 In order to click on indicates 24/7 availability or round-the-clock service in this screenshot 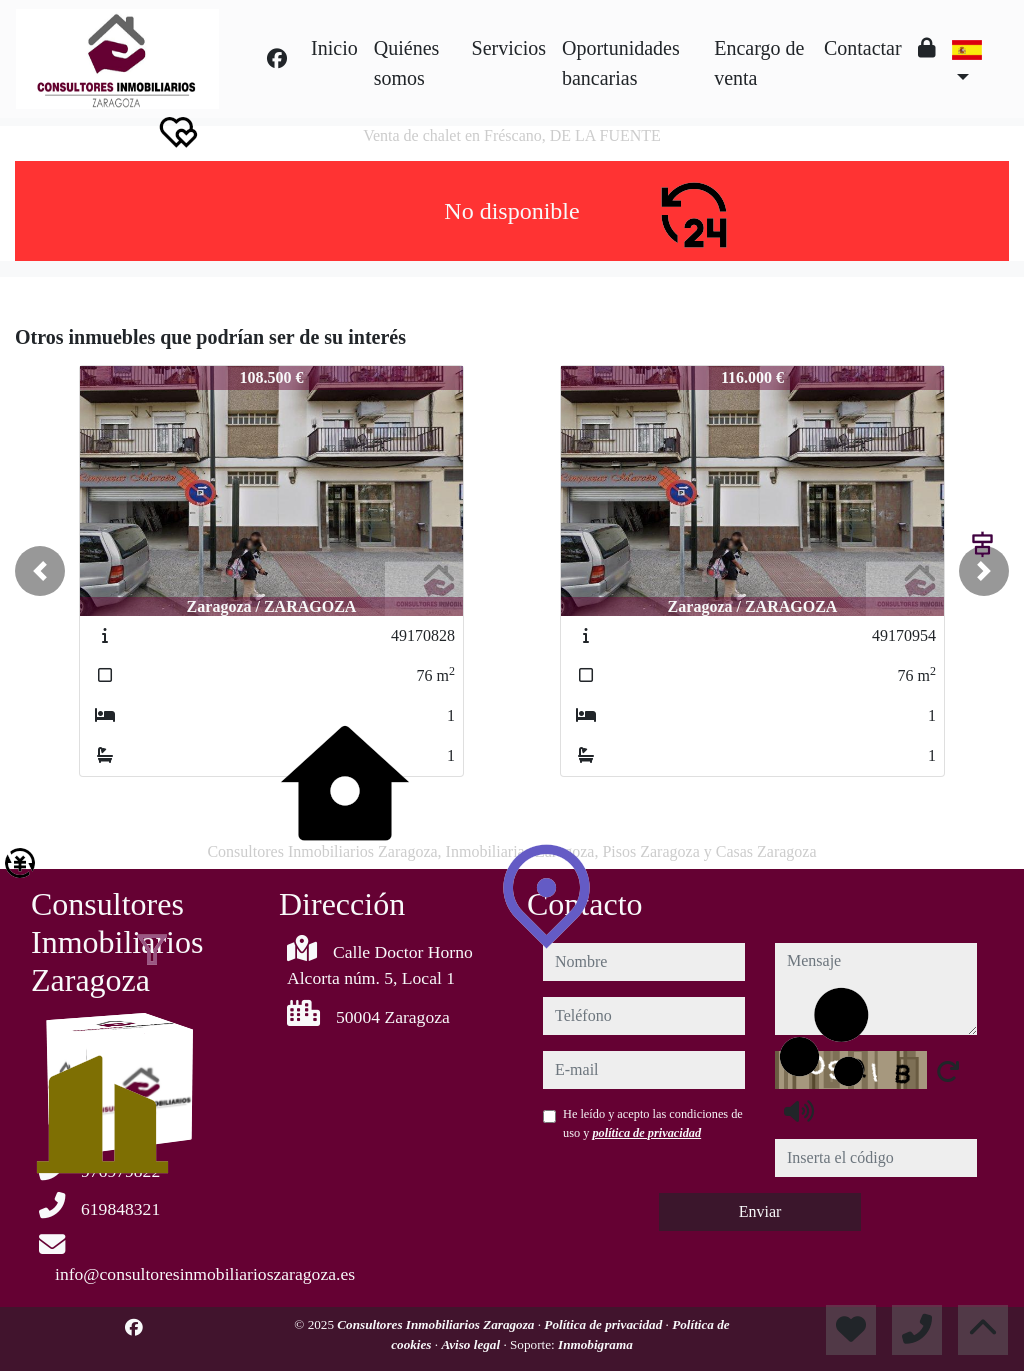, I will do `click(694, 215)`.